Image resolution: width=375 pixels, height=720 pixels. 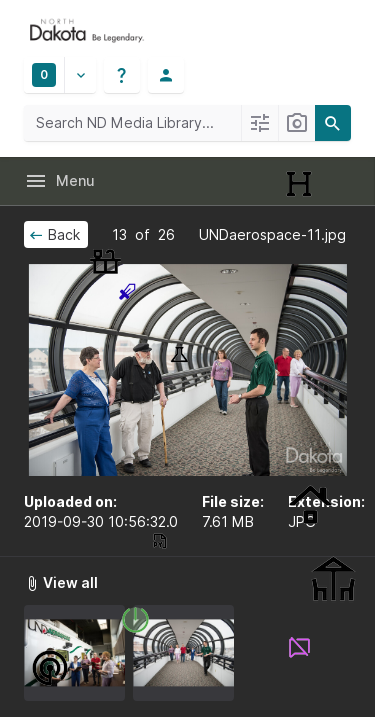 I want to click on access combat or battle features, so click(x=127, y=291).